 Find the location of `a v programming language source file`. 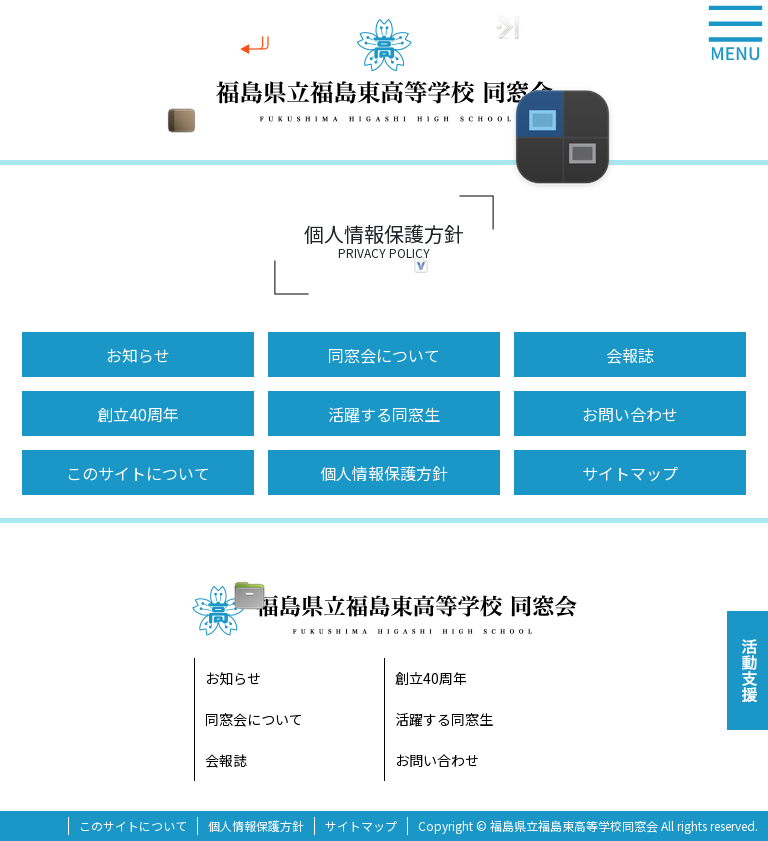

a v programming language source file is located at coordinates (421, 265).